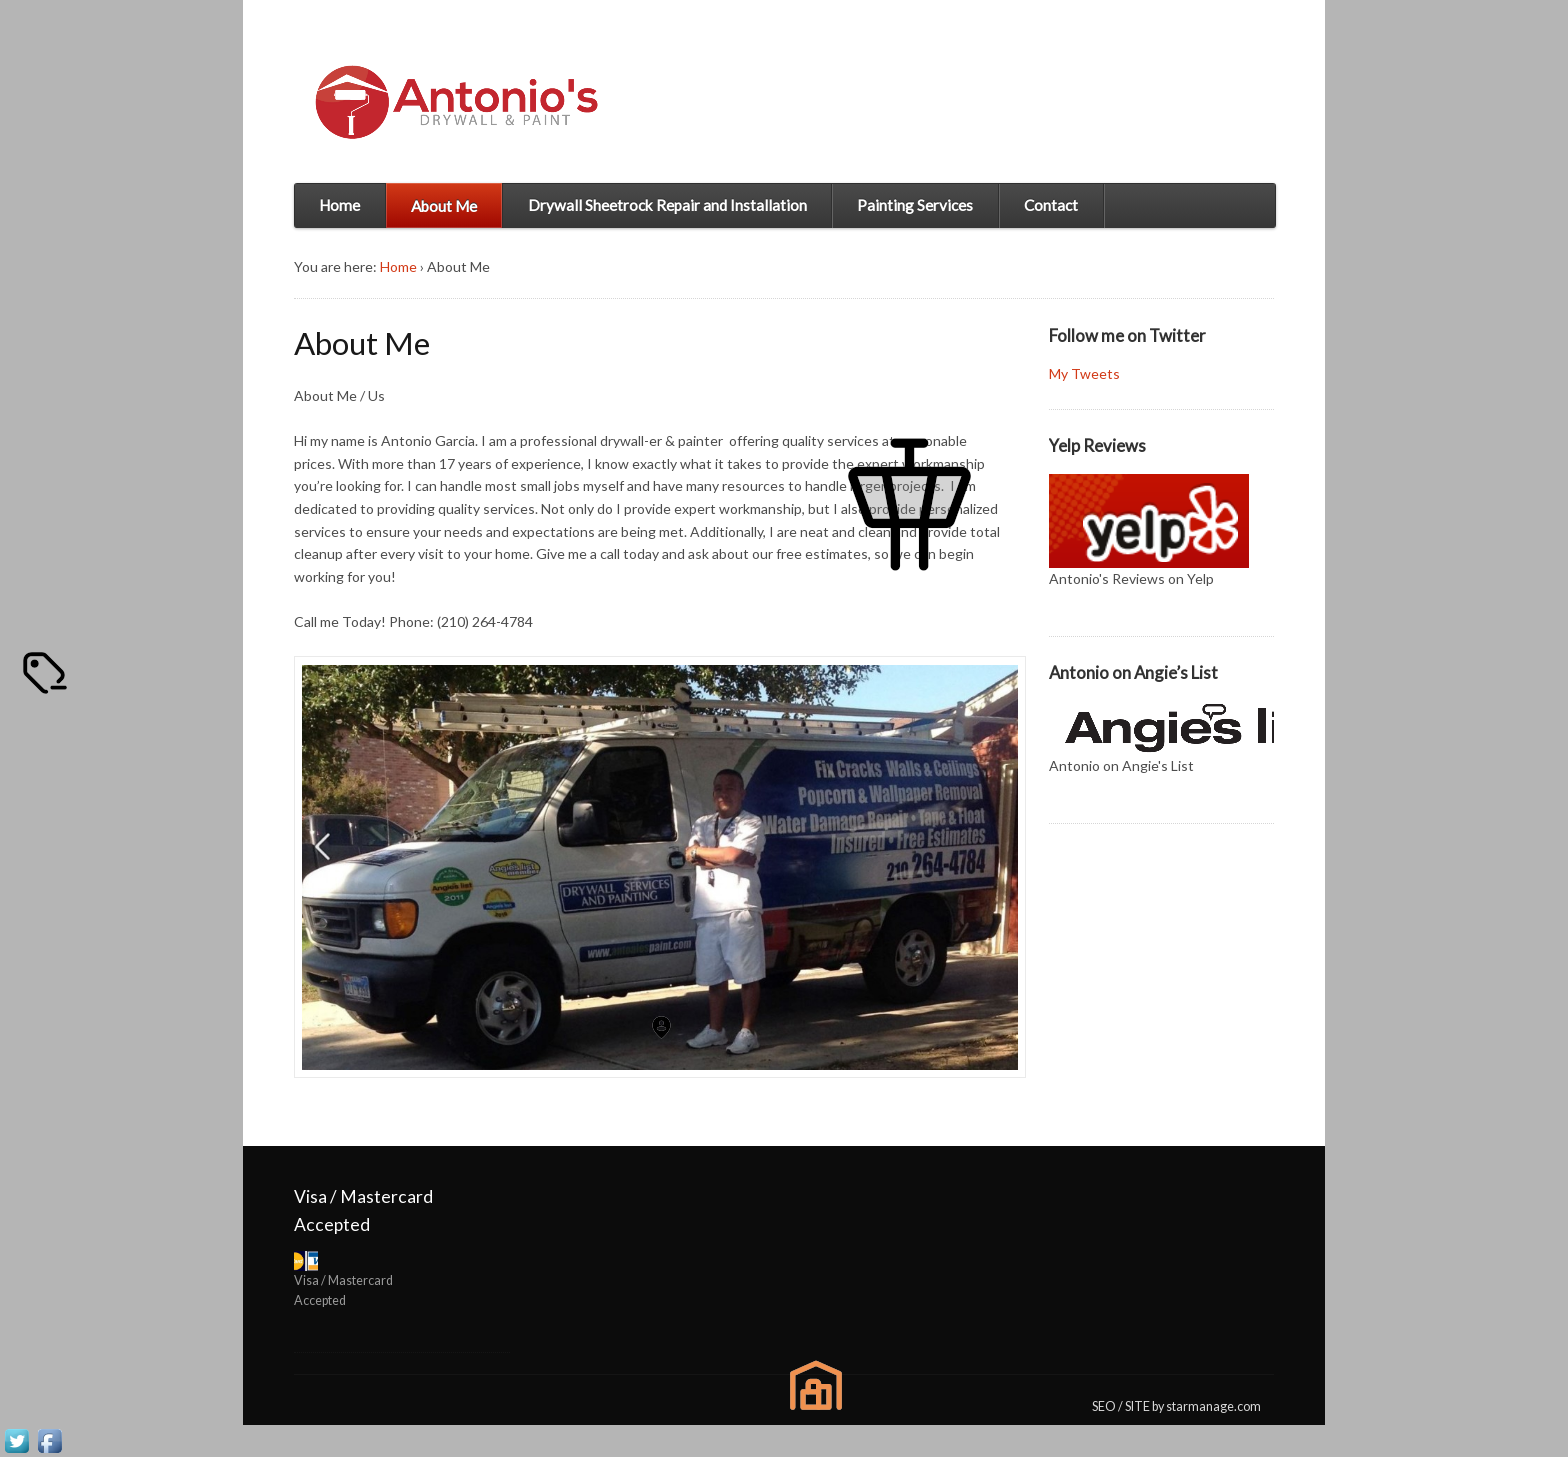 The height and width of the screenshot is (1457, 1568). What do you see at coordinates (661, 1027) in the screenshot?
I see `view a contact's location on the map` at bounding box center [661, 1027].